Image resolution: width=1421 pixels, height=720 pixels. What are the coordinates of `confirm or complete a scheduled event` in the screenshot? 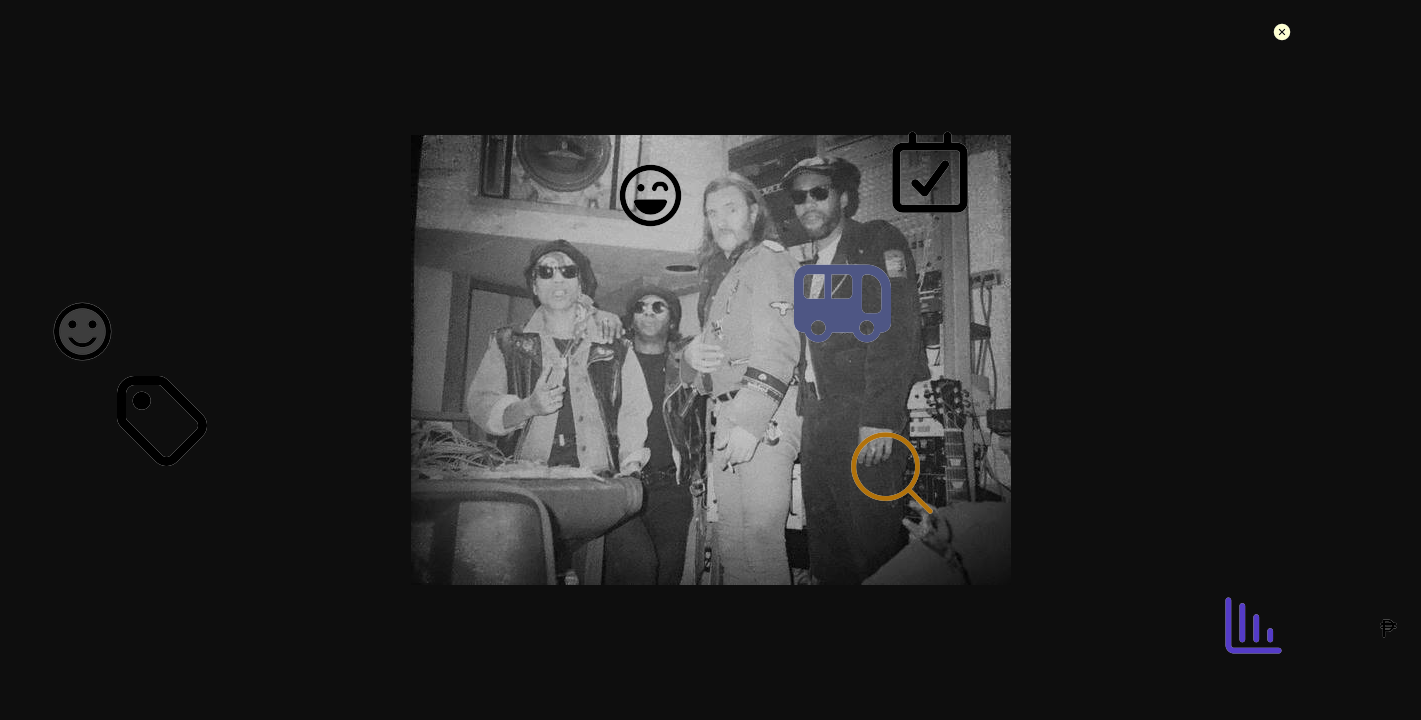 It's located at (930, 175).